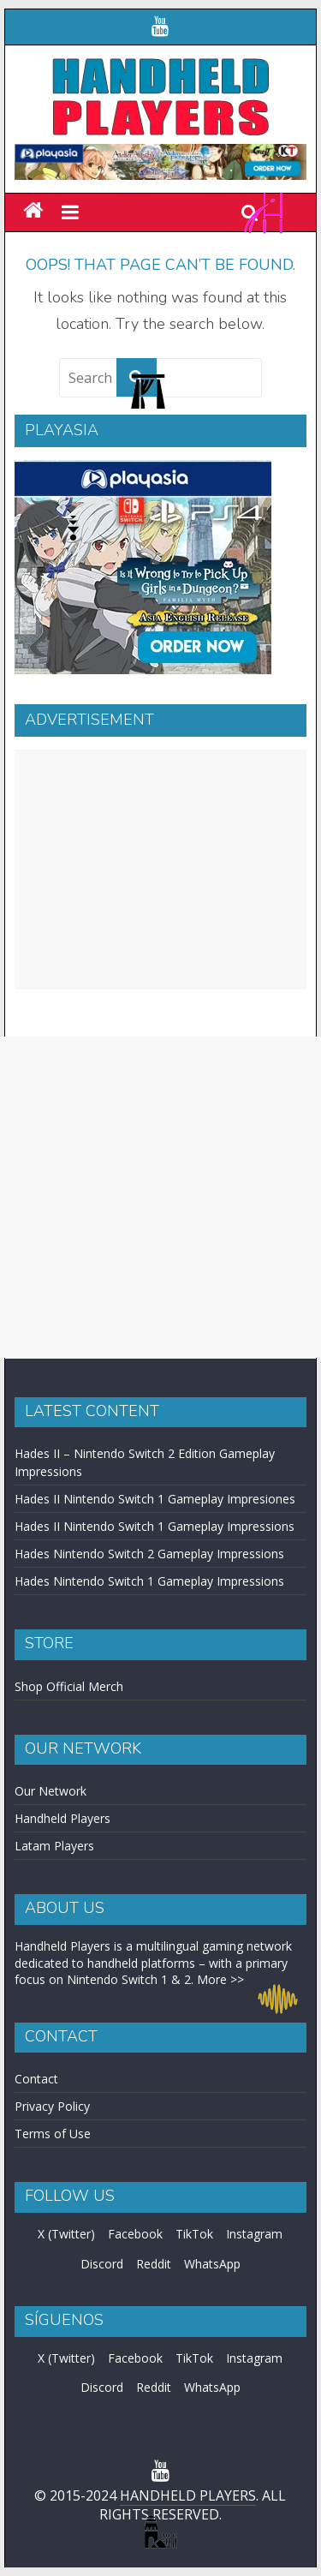 This screenshot has width=321, height=2576. What do you see at coordinates (161, 2531) in the screenshot?
I see `granary or grain storage building in a farming game` at bounding box center [161, 2531].